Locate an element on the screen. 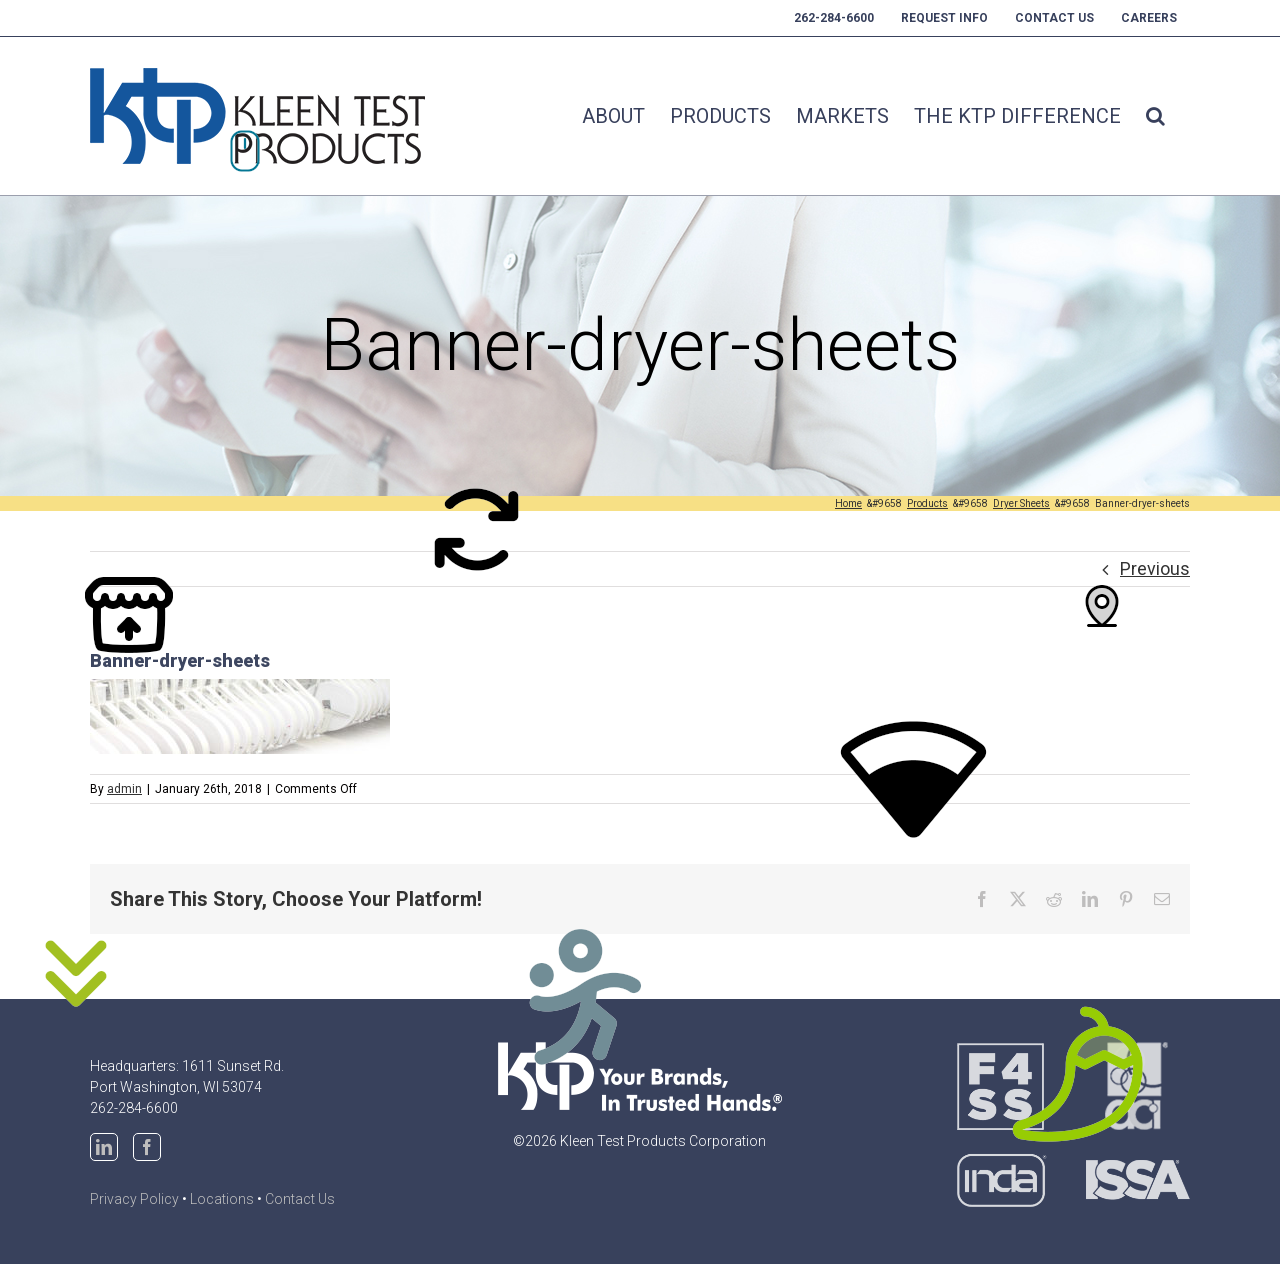 The width and height of the screenshot is (1280, 1264). refresh or reload content is located at coordinates (476, 529).